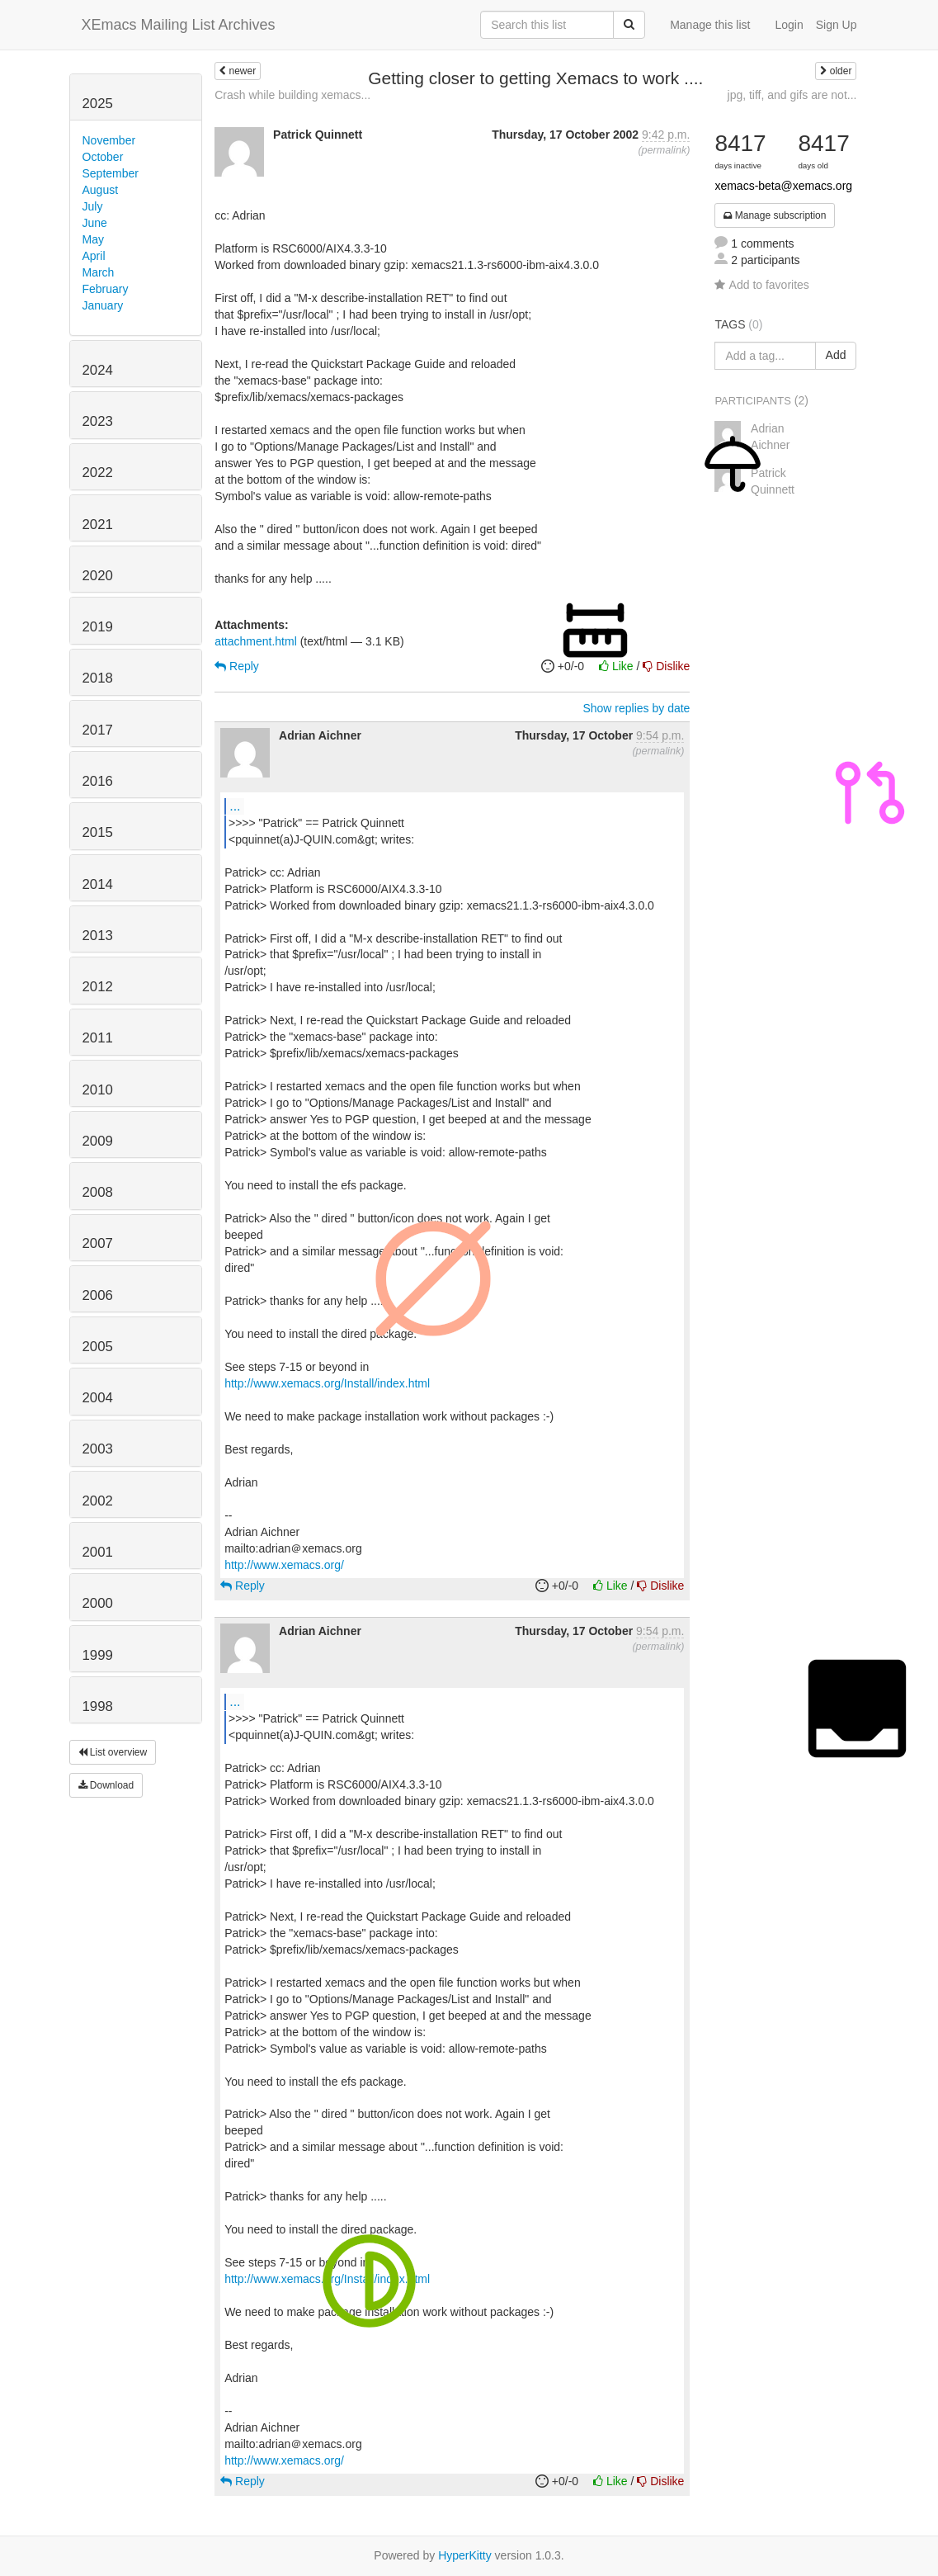 This screenshot has height=2576, width=938. Describe the element at coordinates (857, 1709) in the screenshot. I see `access your inbox or messages` at that location.